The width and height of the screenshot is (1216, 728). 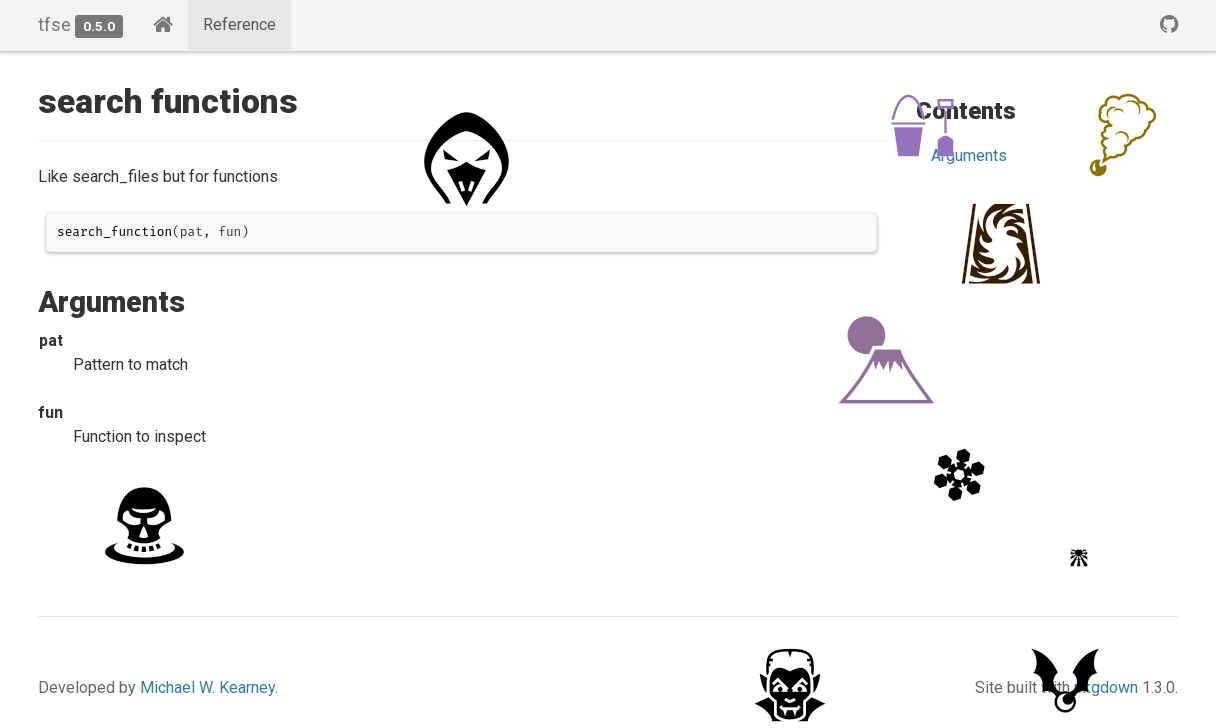 I want to click on represents Japan or Japanese-related content, so click(x=886, y=357).